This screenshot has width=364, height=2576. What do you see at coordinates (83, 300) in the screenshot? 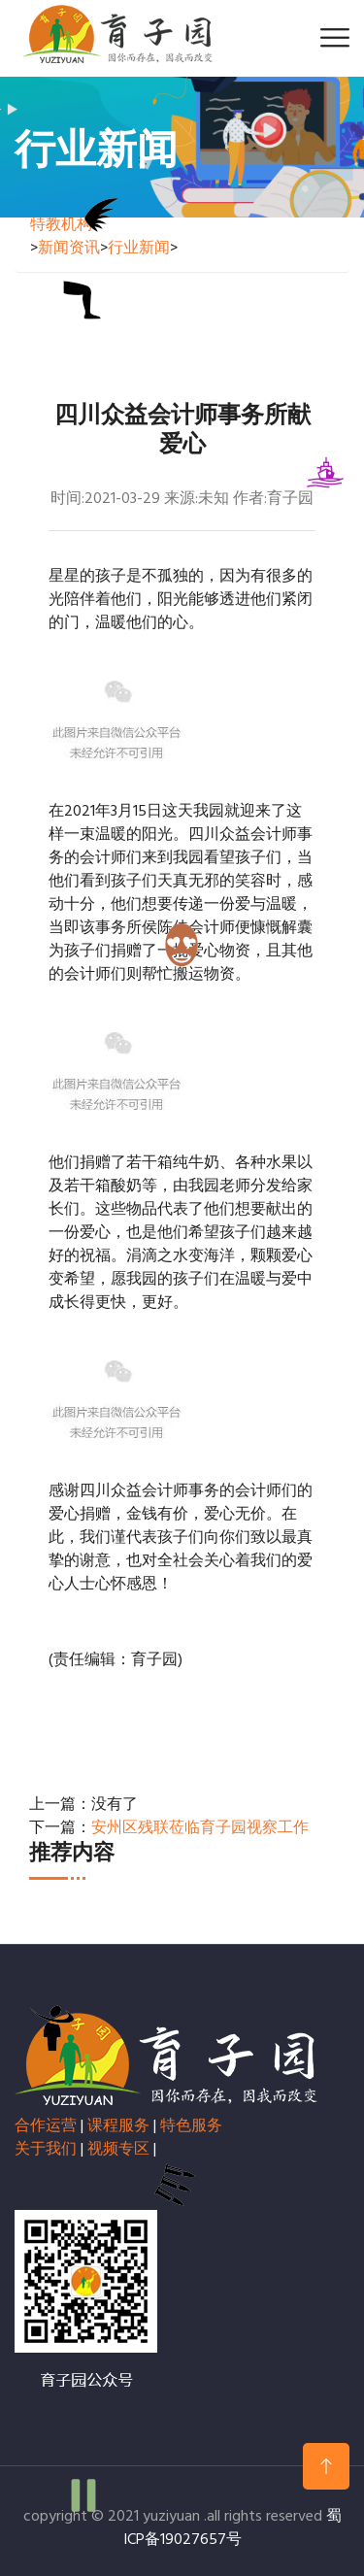
I see `select leg in body part anatomy diagram` at bounding box center [83, 300].